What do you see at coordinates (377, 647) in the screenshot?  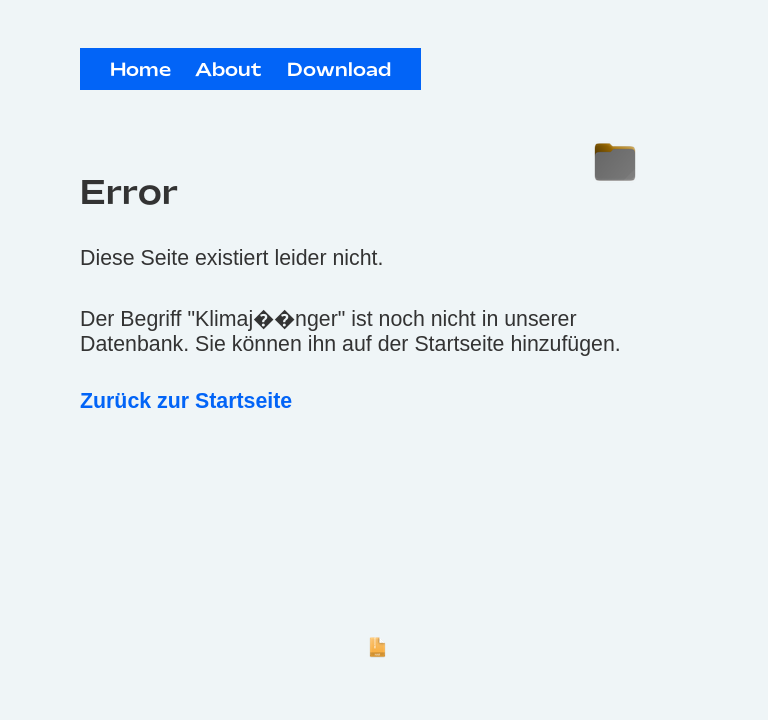 I see `xar archive file type indicator` at bounding box center [377, 647].